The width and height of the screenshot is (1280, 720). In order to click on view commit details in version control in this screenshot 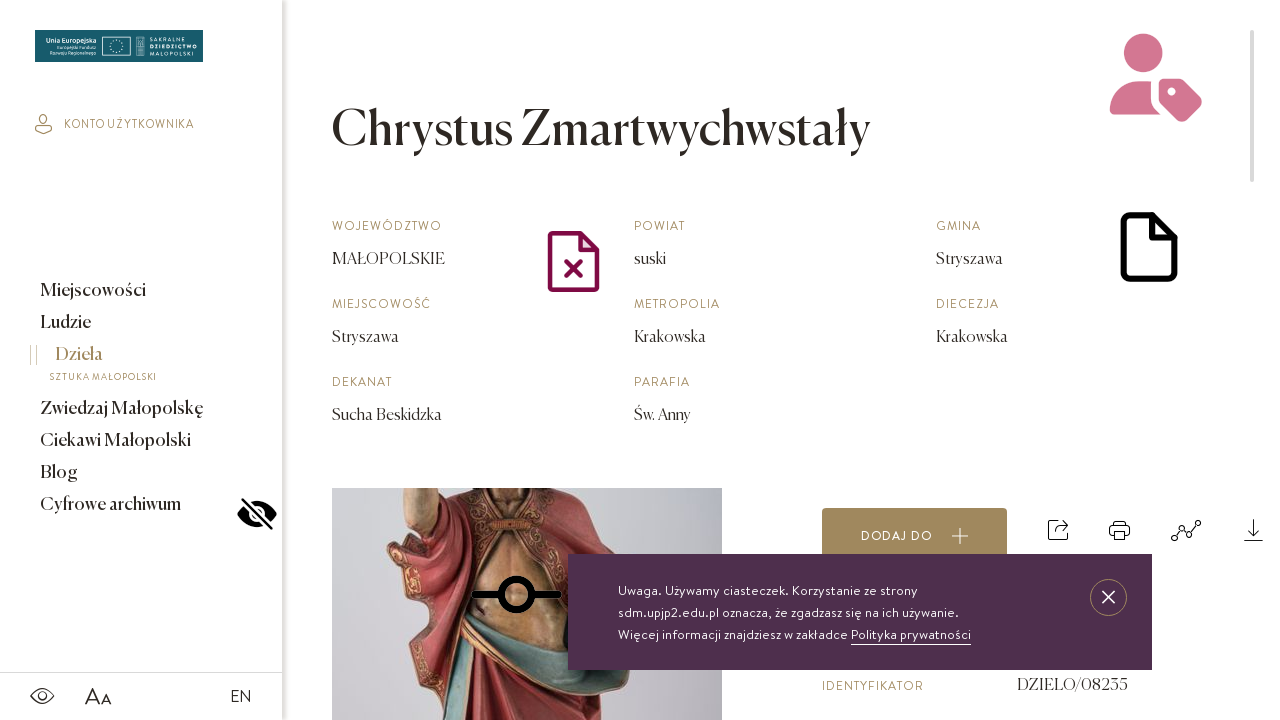, I will do `click(516, 594)`.